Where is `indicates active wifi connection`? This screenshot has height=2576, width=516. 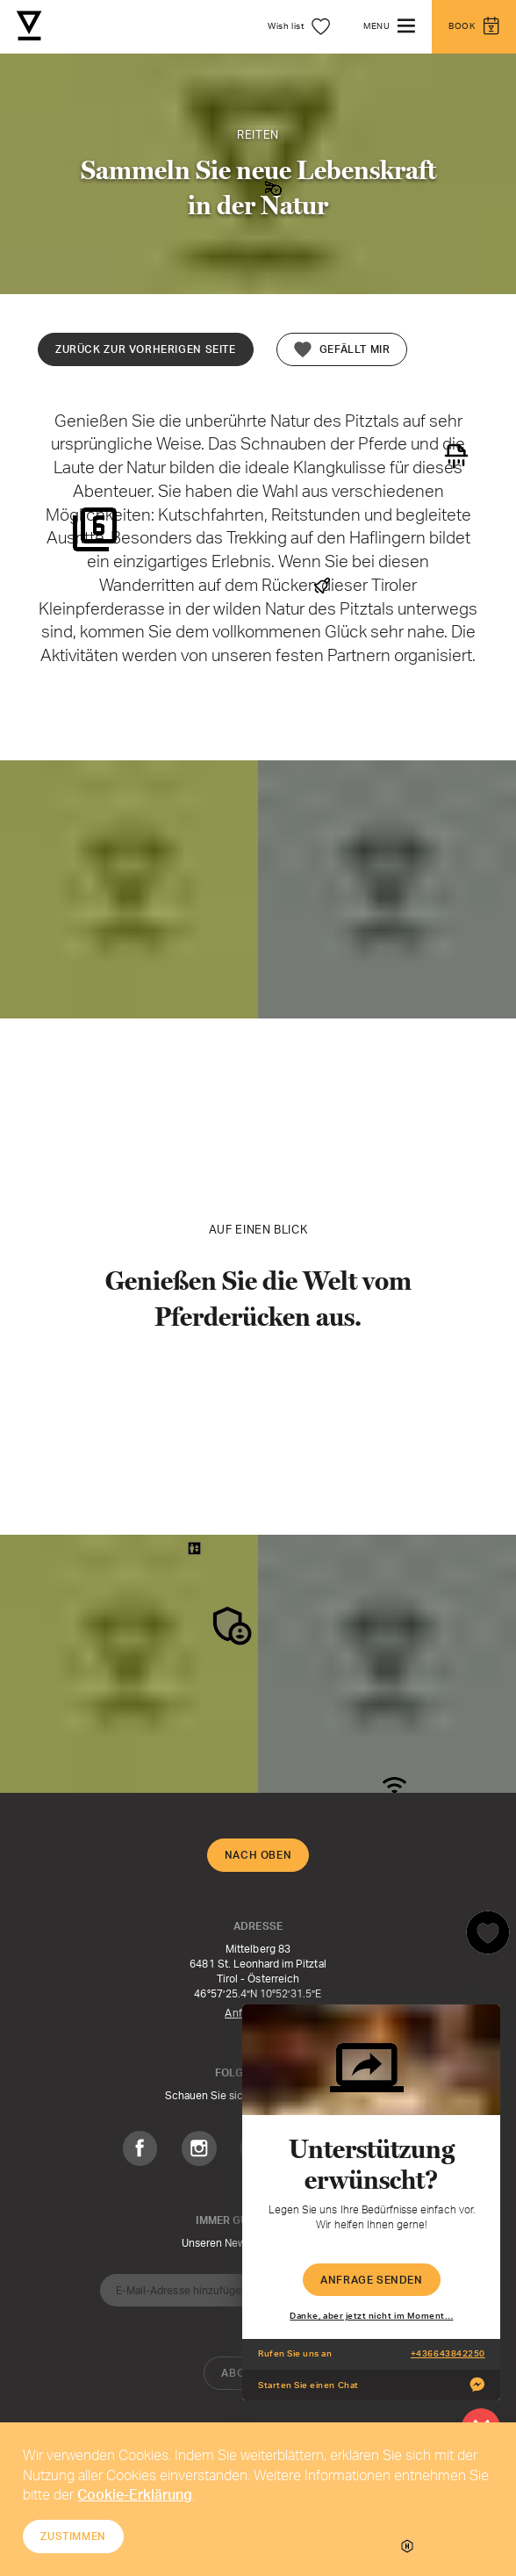
indicates active wifi connection is located at coordinates (394, 1785).